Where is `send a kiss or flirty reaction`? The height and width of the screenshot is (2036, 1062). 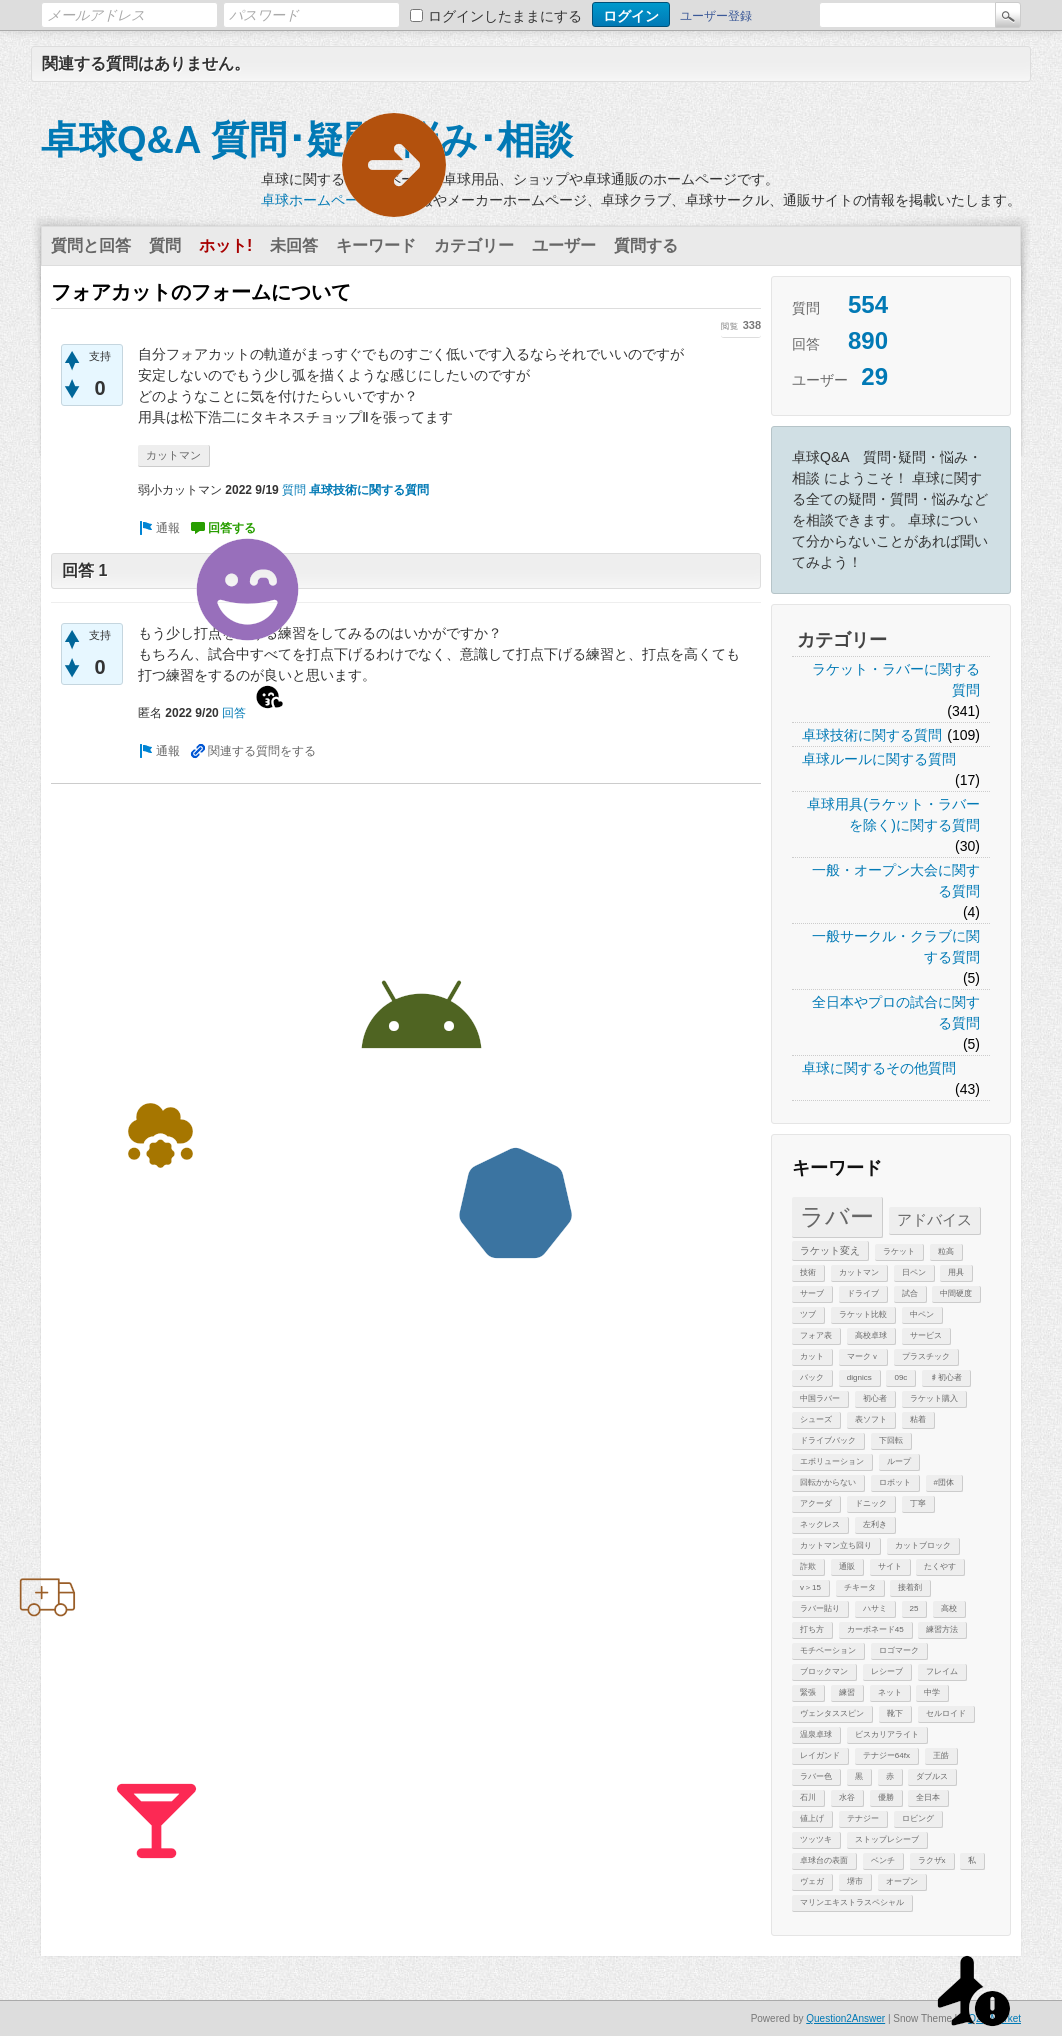 send a kiss or flirty reaction is located at coordinates (269, 697).